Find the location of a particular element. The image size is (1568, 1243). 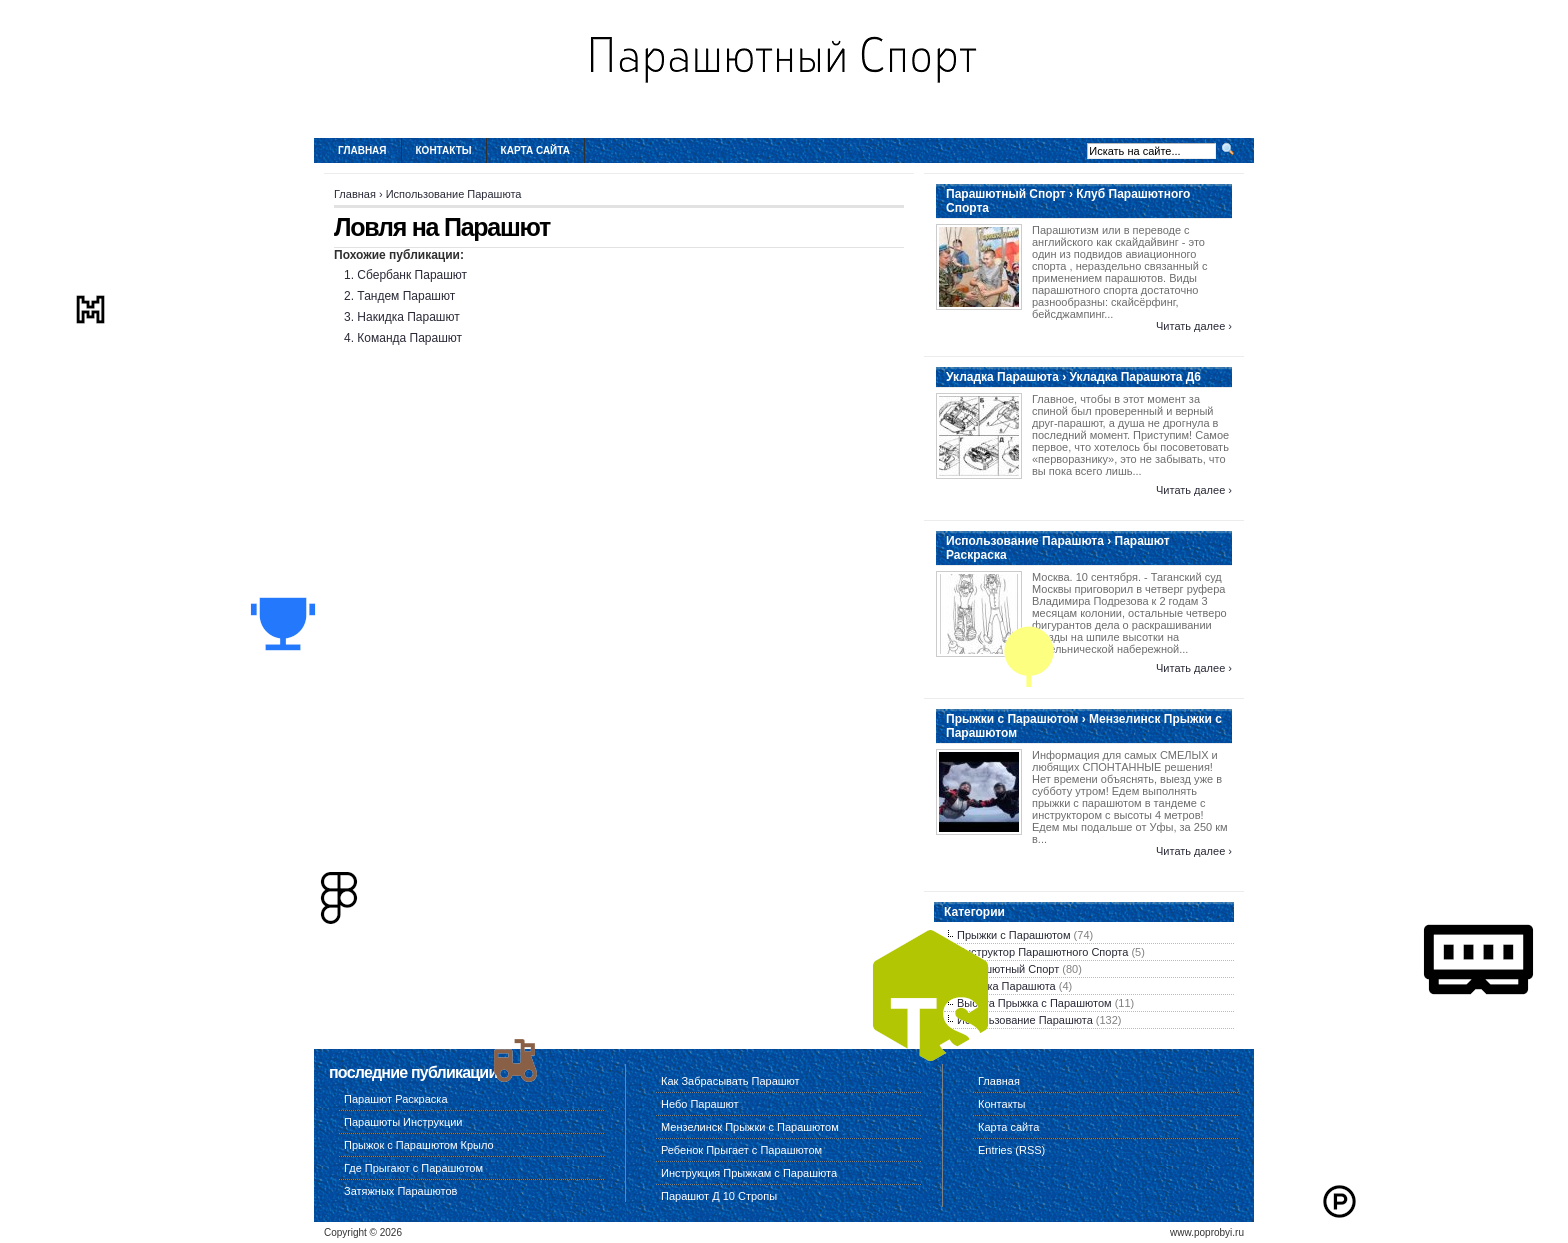

open Figma design file is located at coordinates (339, 898).